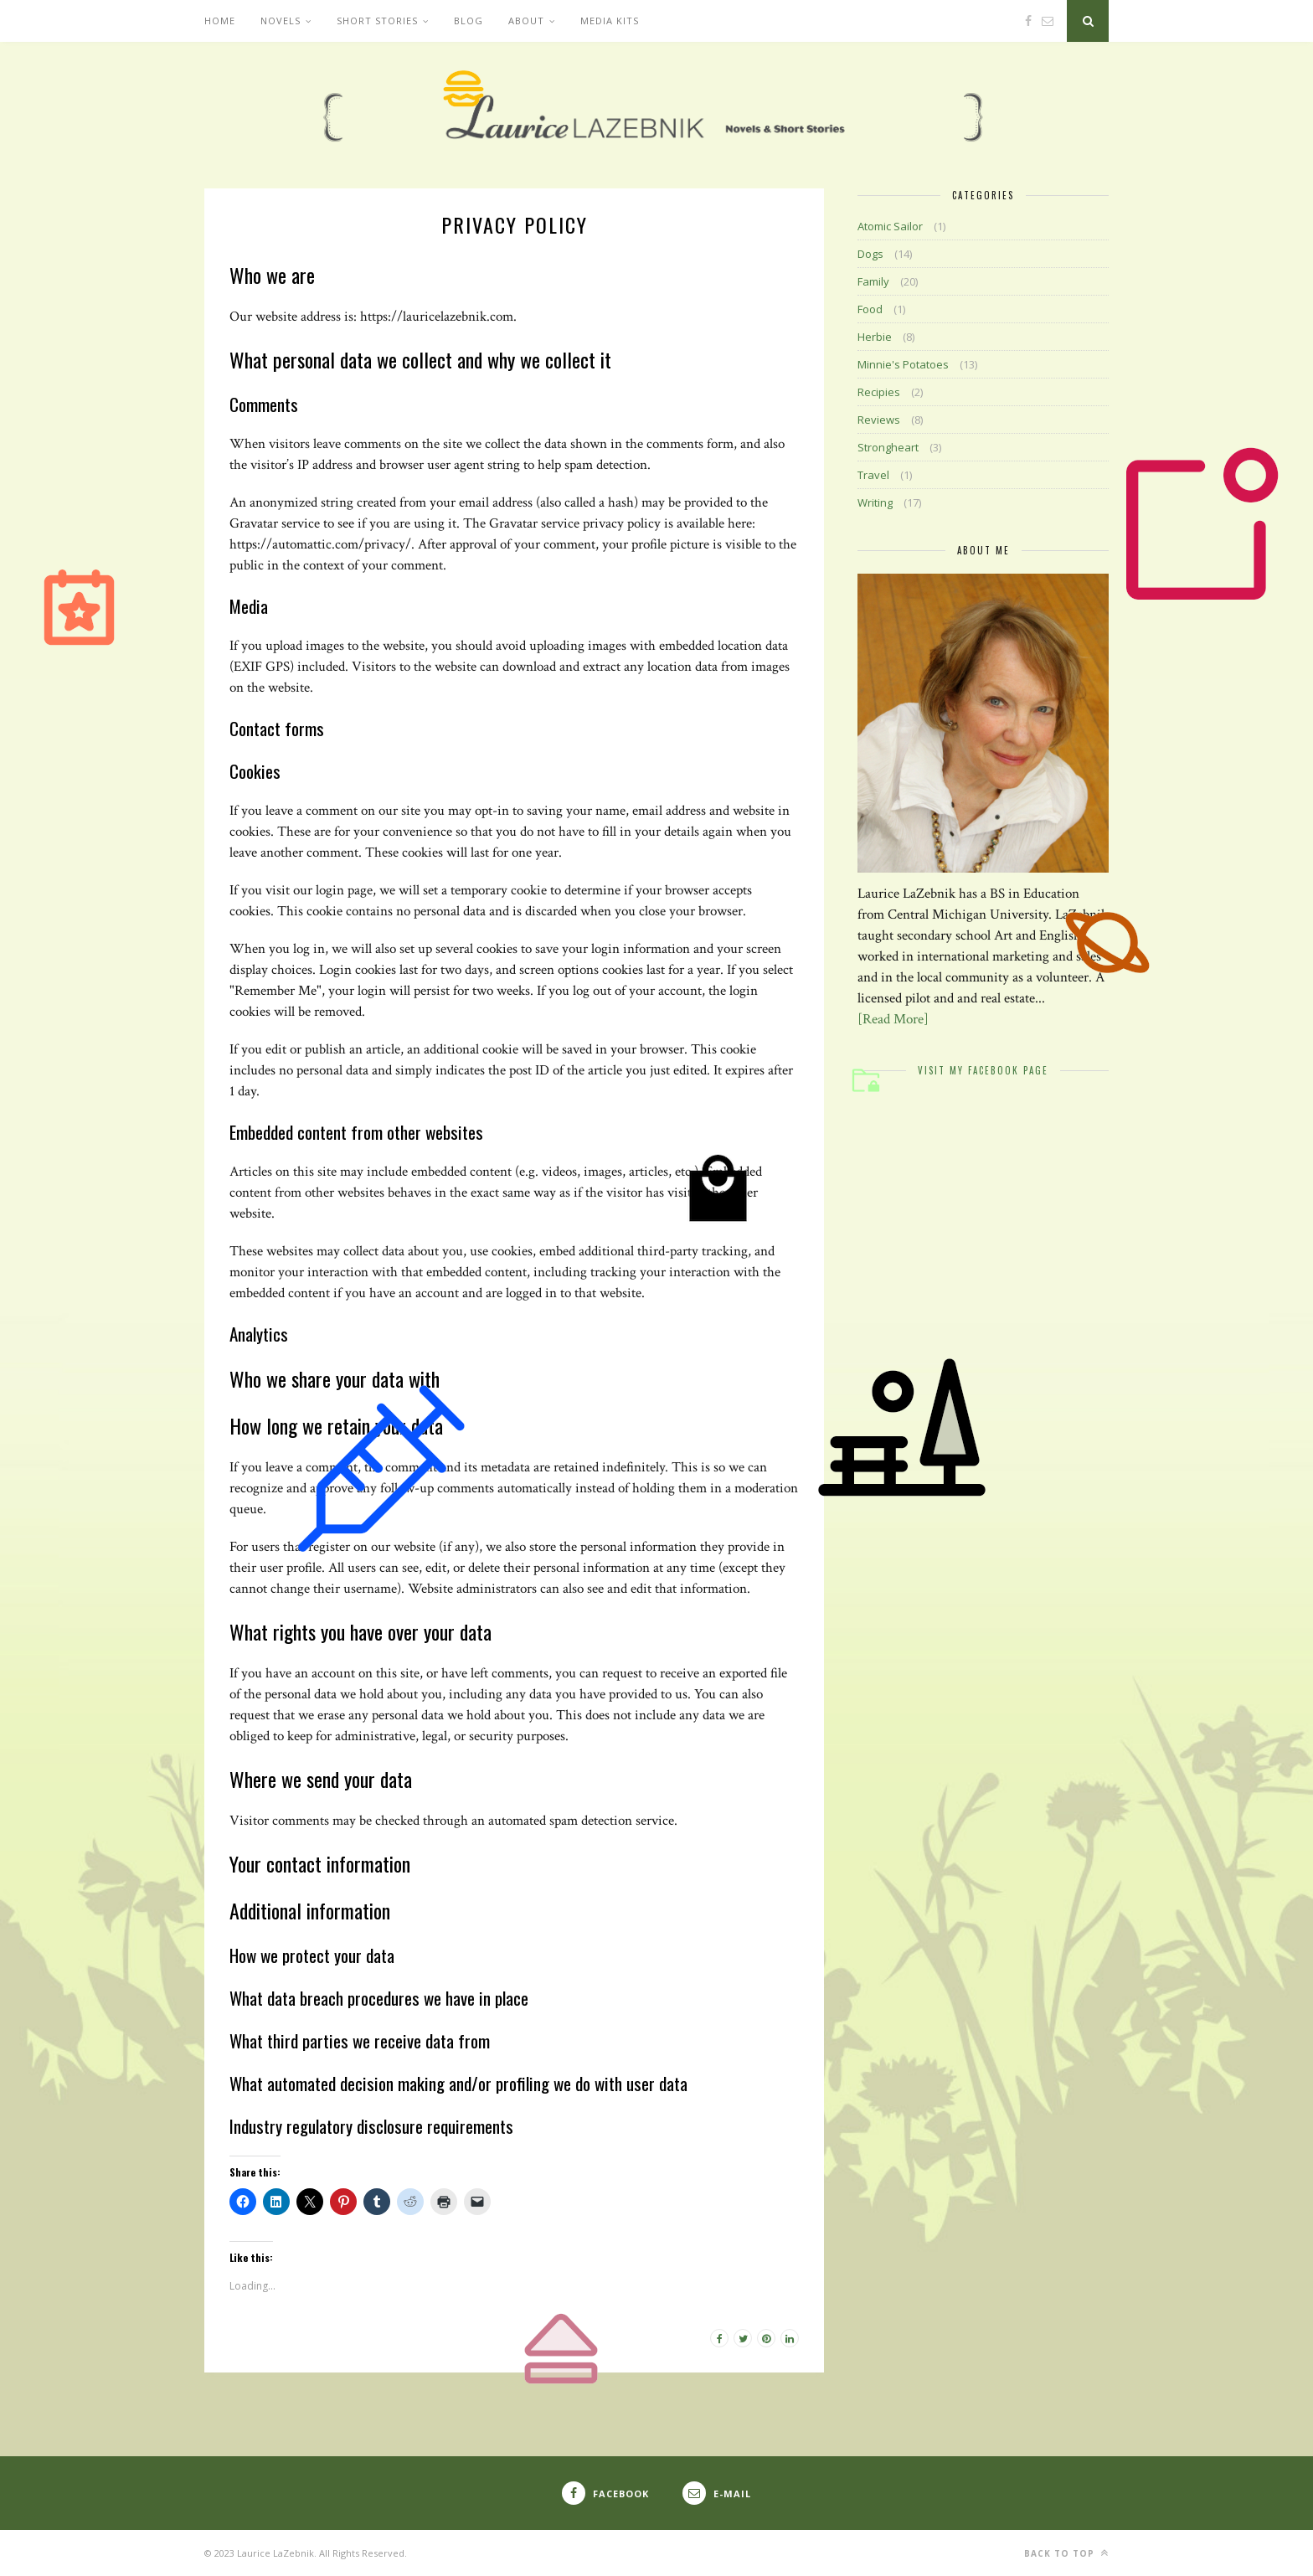 The image size is (1313, 2576). Describe the element at coordinates (718, 1189) in the screenshot. I see `open shopping bag or cart` at that location.